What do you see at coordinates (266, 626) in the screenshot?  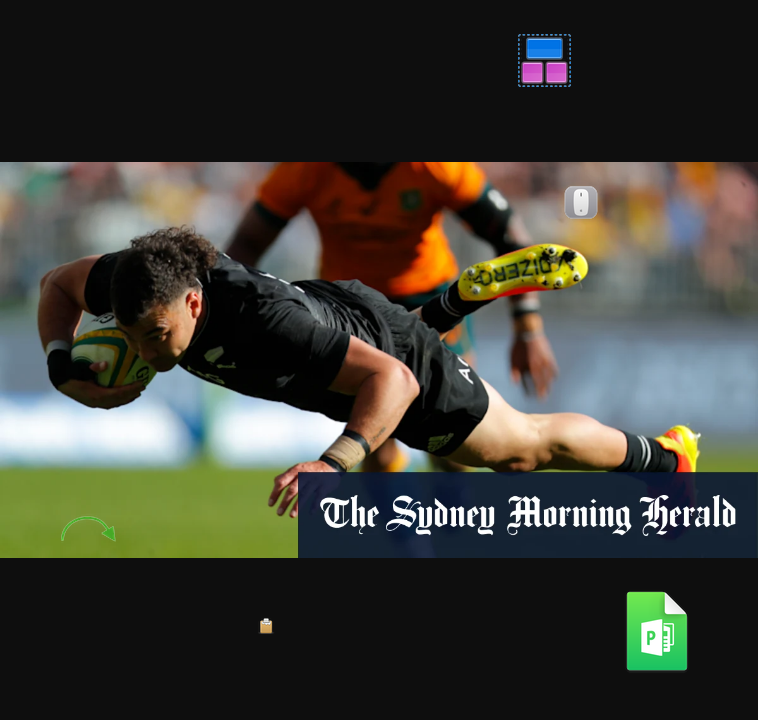 I see `indicates a task or assignment is overdue` at bounding box center [266, 626].